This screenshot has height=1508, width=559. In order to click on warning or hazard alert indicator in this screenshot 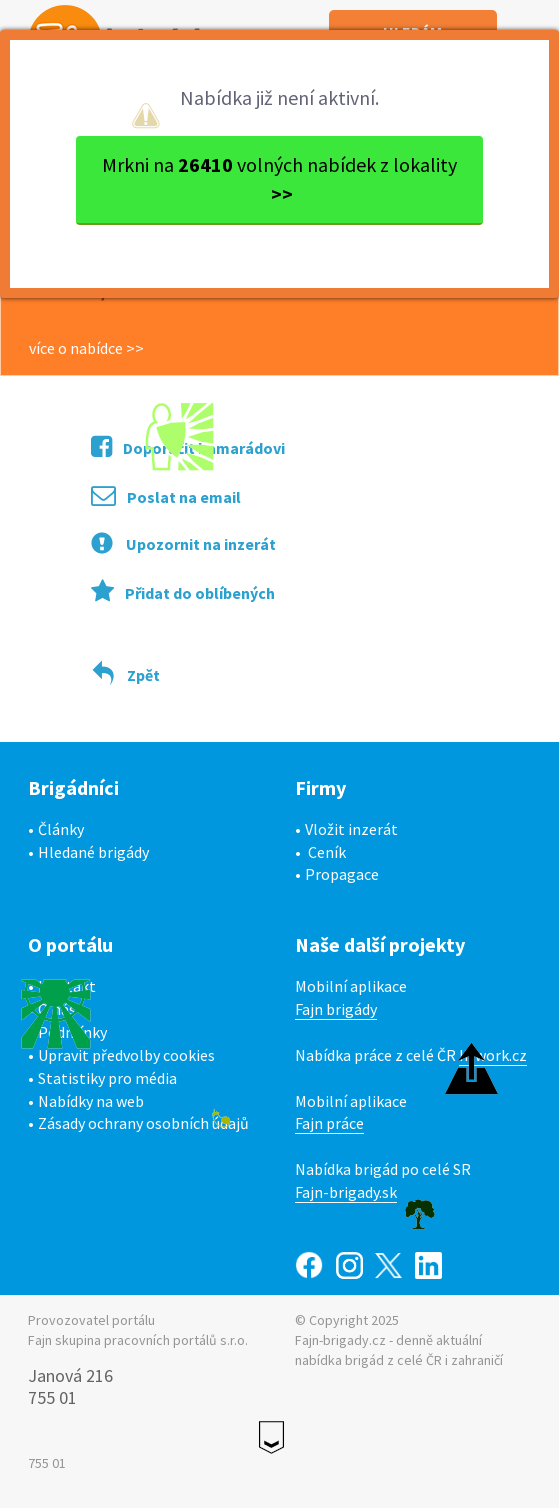, I will do `click(146, 116)`.